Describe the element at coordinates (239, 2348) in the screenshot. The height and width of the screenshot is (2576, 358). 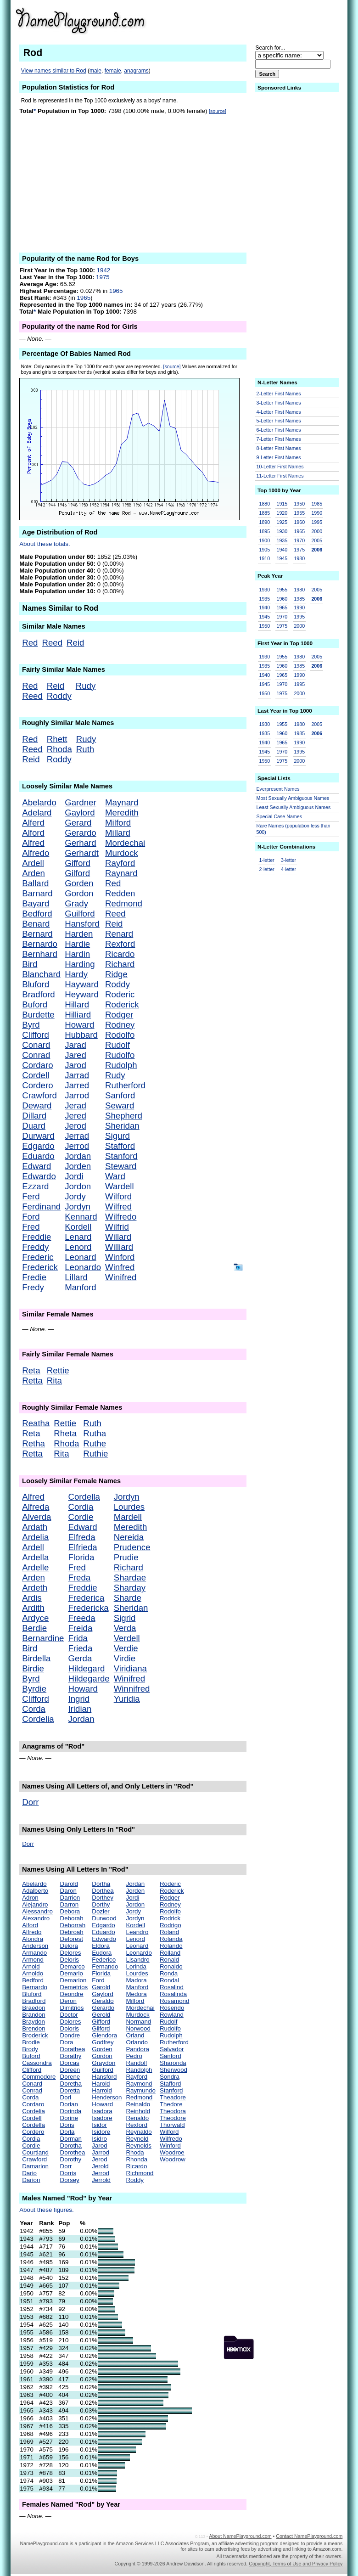
I see `open folder containing HBO Max content` at that location.